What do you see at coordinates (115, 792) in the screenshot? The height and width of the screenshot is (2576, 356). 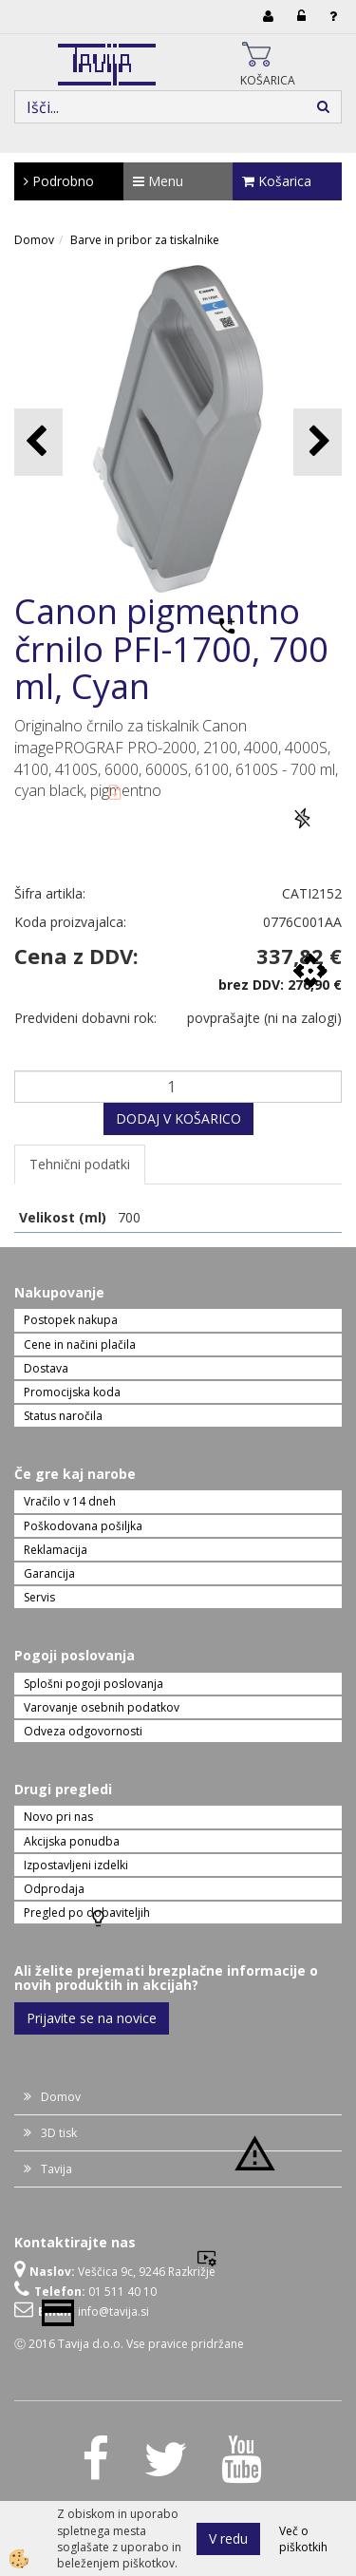 I see `download a document or file` at bounding box center [115, 792].